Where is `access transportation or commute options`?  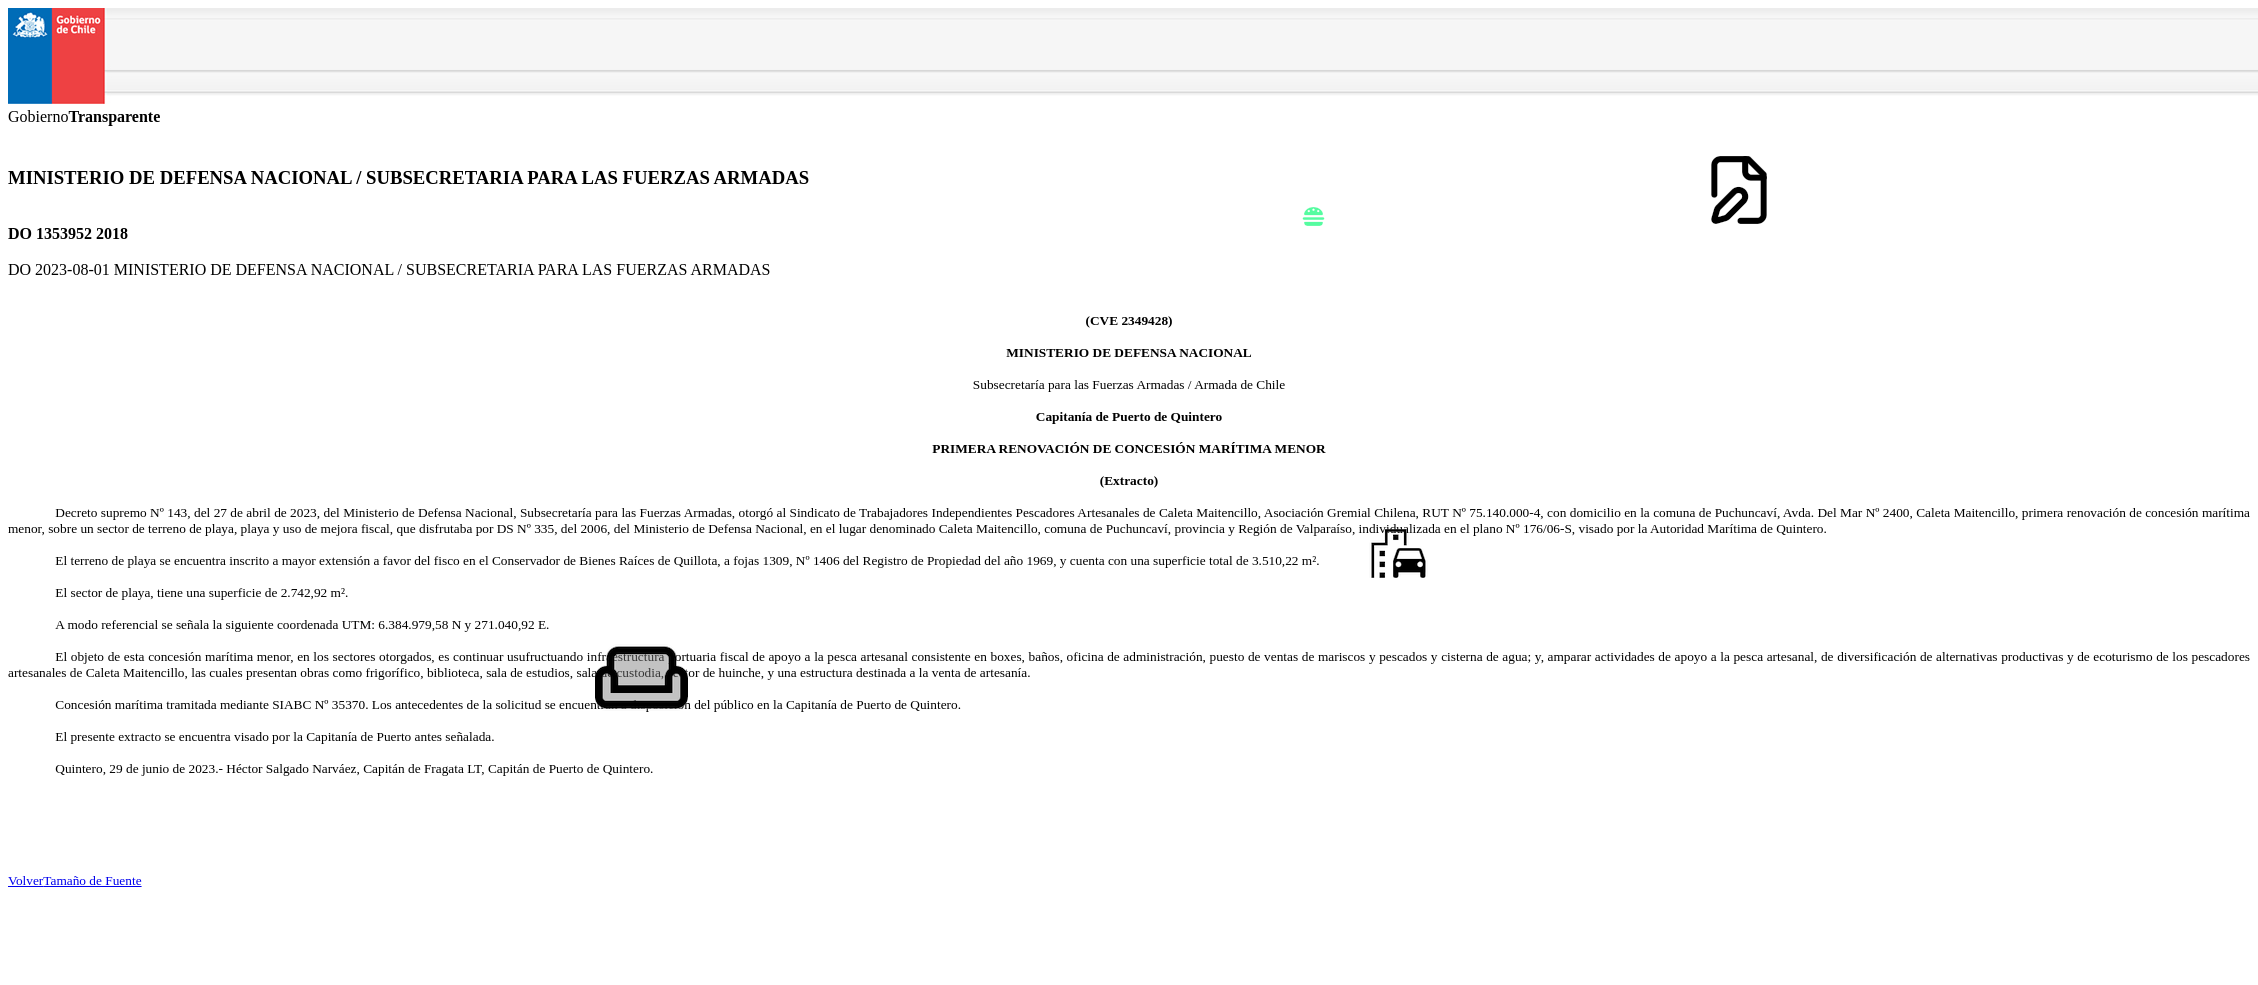 access transportation or commute options is located at coordinates (1398, 553).